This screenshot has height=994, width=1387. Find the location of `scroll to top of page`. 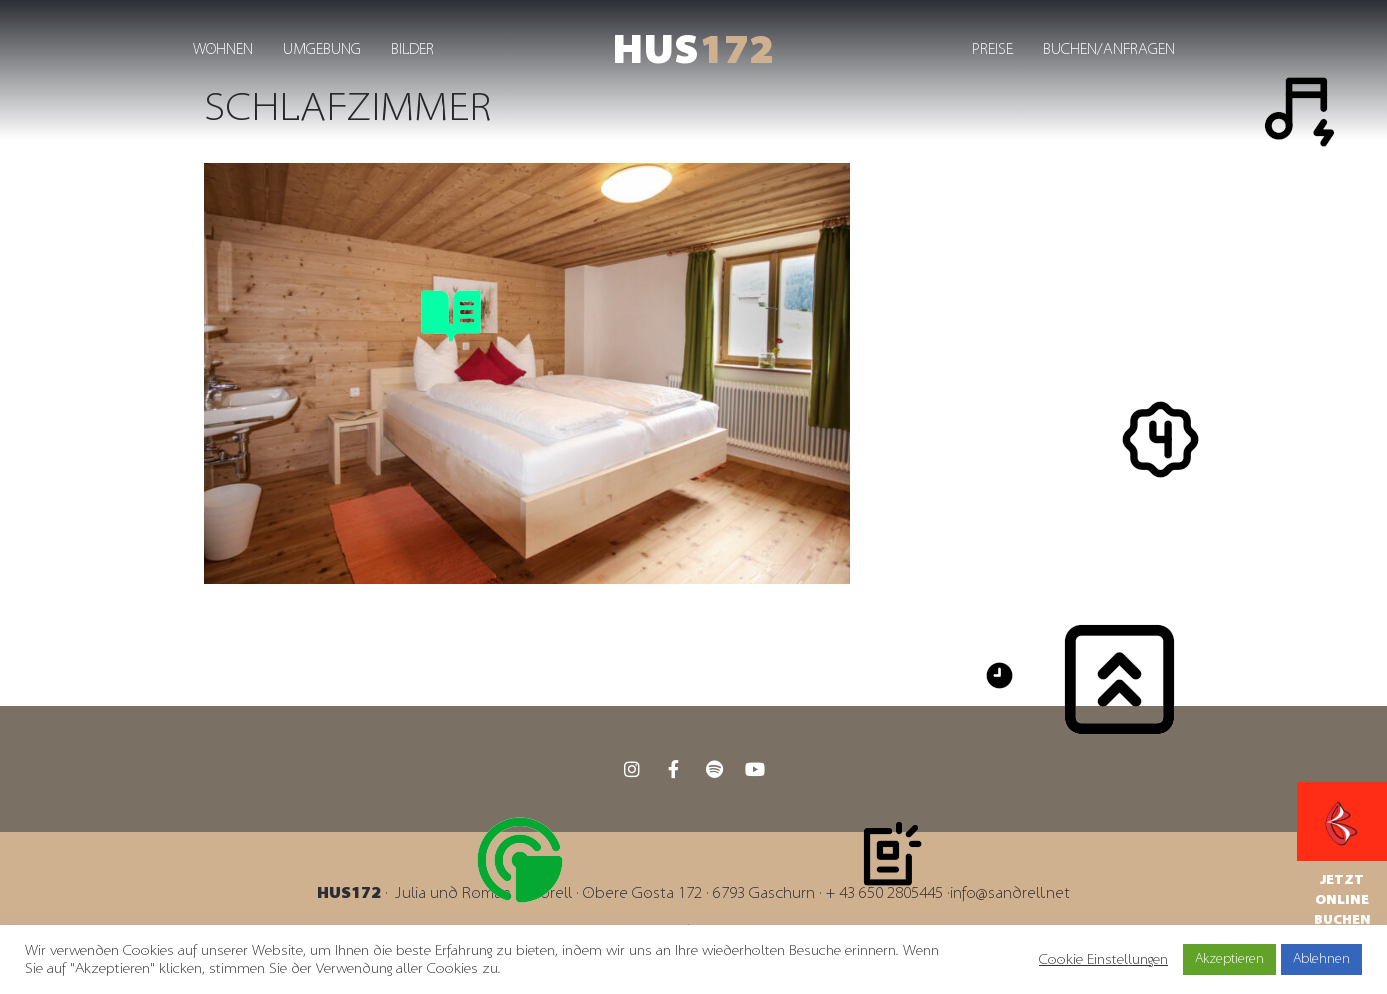

scroll to top of page is located at coordinates (1119, 679).